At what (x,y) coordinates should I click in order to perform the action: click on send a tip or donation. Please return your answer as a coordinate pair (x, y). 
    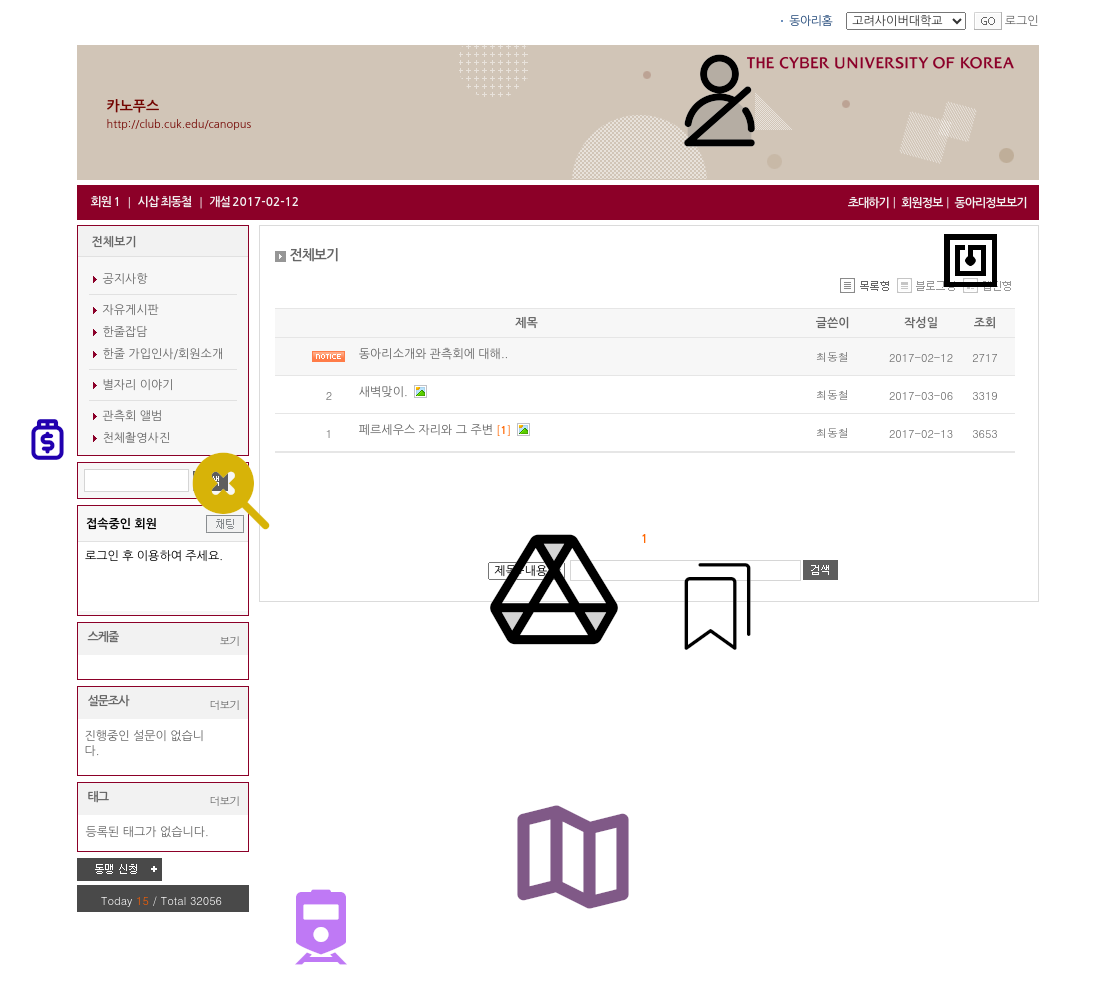
    Looking at the image, I should click on (47, 439).